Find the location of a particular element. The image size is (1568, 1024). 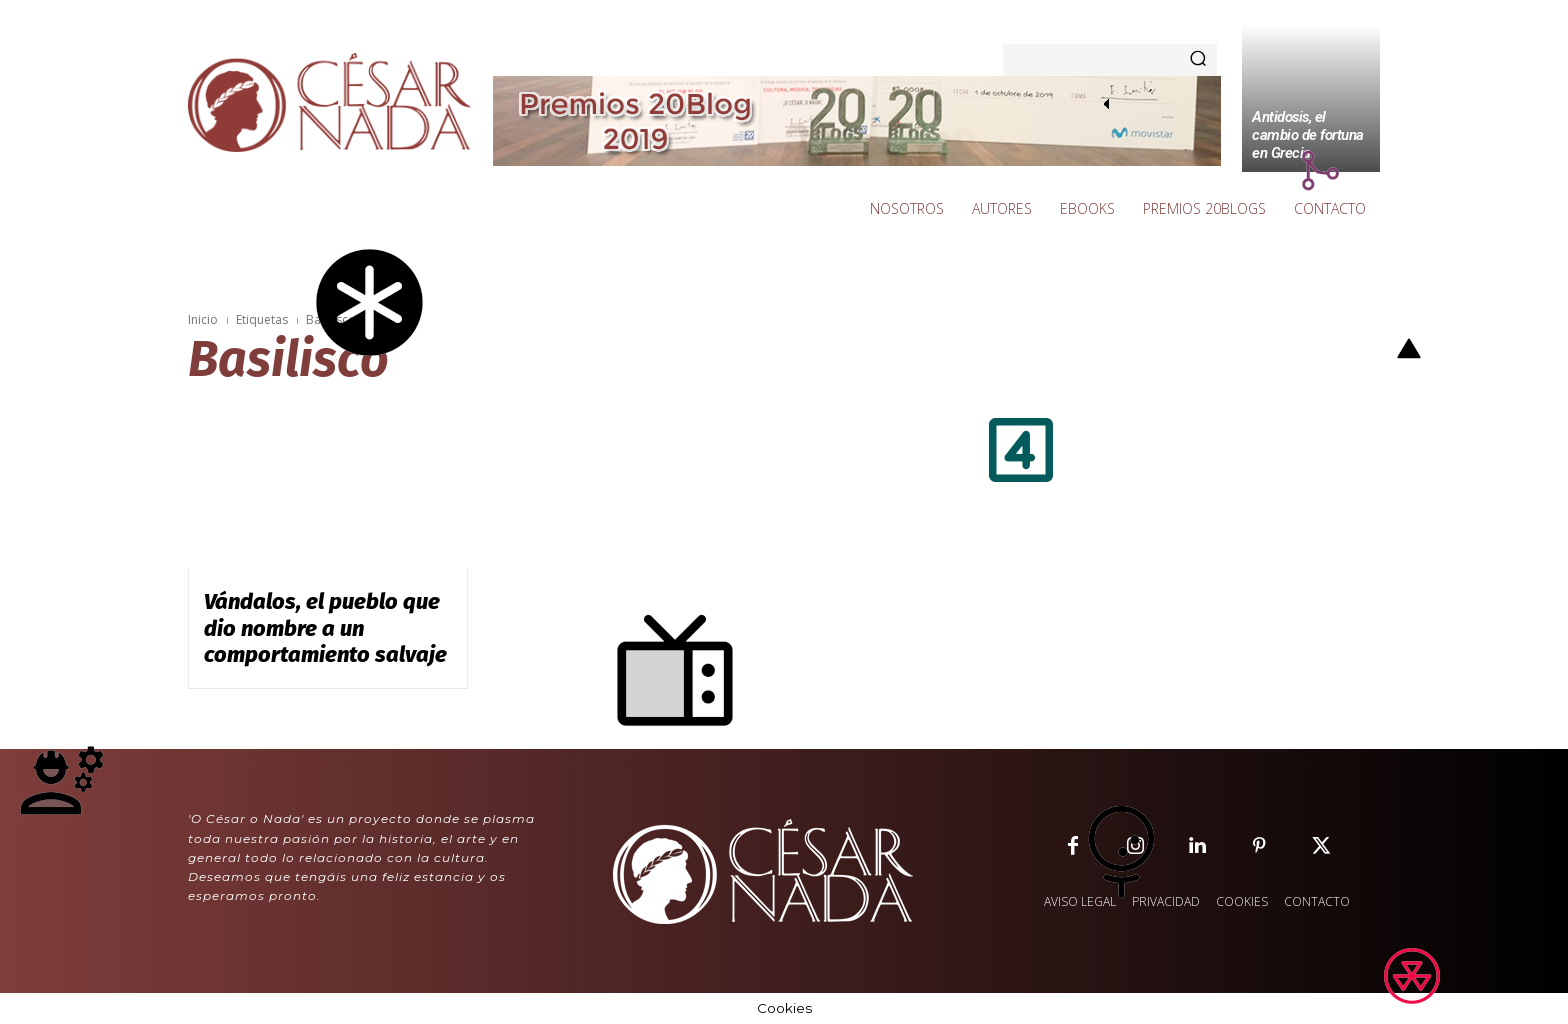

select or navigate to item number four is located at coordinates (1021, 450).